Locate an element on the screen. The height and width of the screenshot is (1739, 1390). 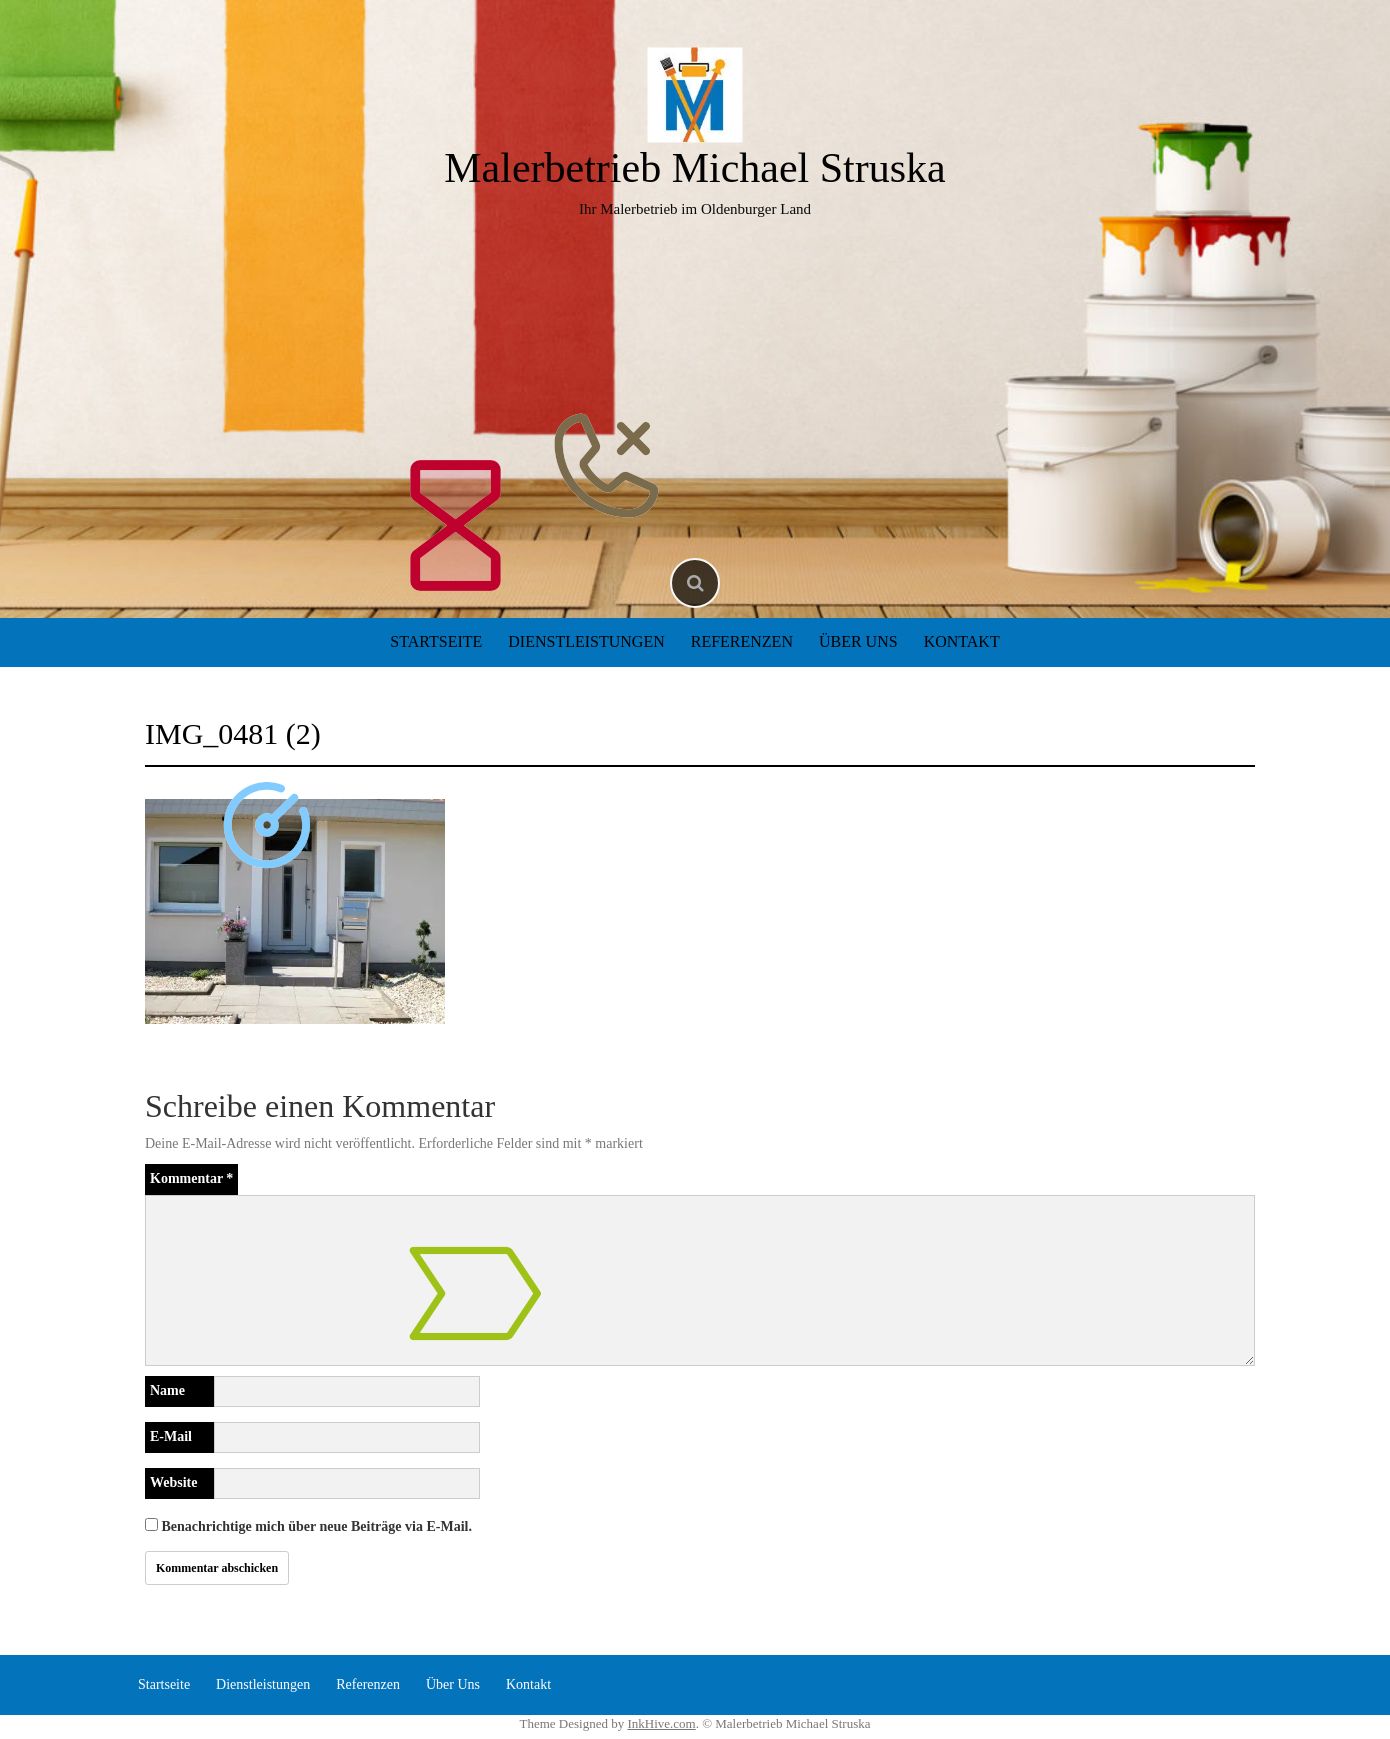
end or decline a phone call is located at coordinates (608, 463).